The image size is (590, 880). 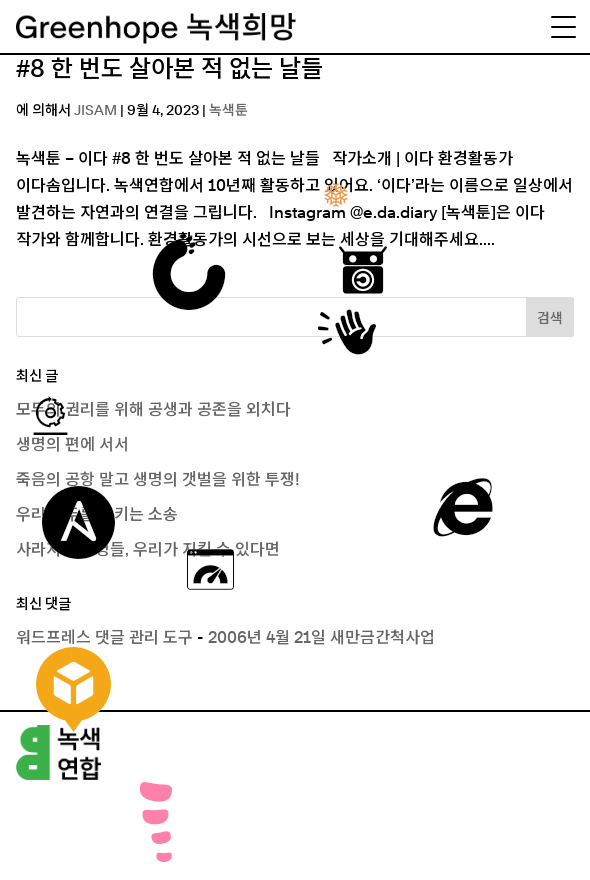 I want to click on spine game engine logo, so click(x=156, y=822).